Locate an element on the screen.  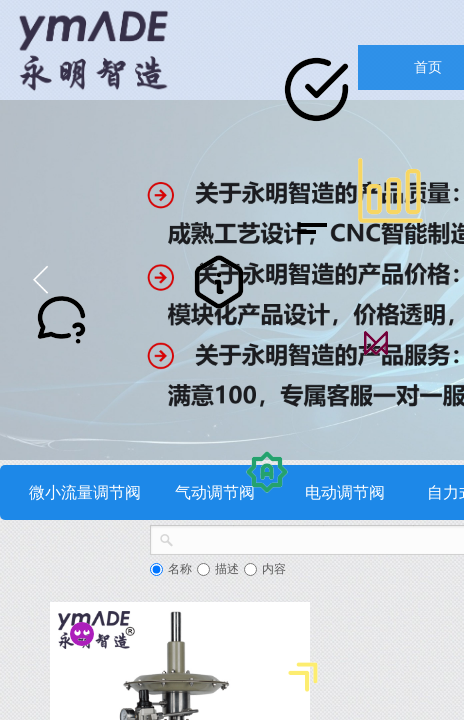
framer motion library logo is located at coordinates (376, 343).